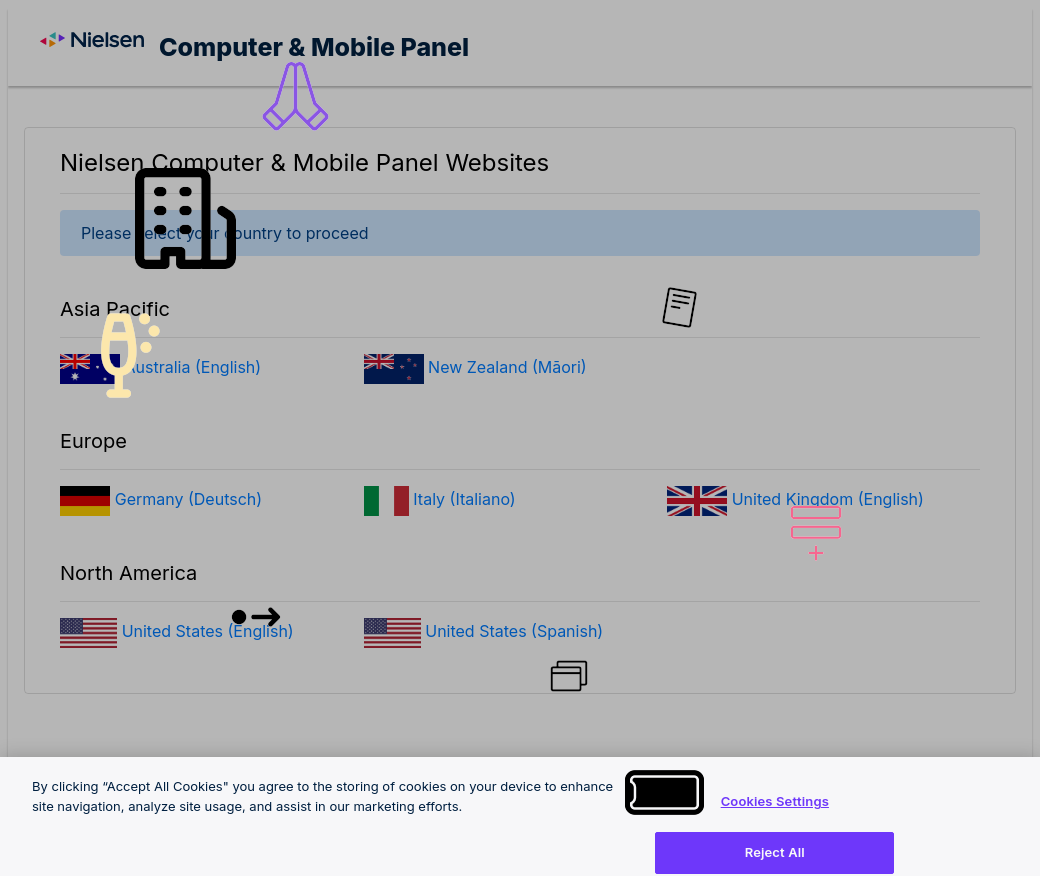 This screenshot has height=876, width=1040. Describe the element at coordinates (121, 355) in the screenshot. I see `celebrate an achievement or milestone` at that location.